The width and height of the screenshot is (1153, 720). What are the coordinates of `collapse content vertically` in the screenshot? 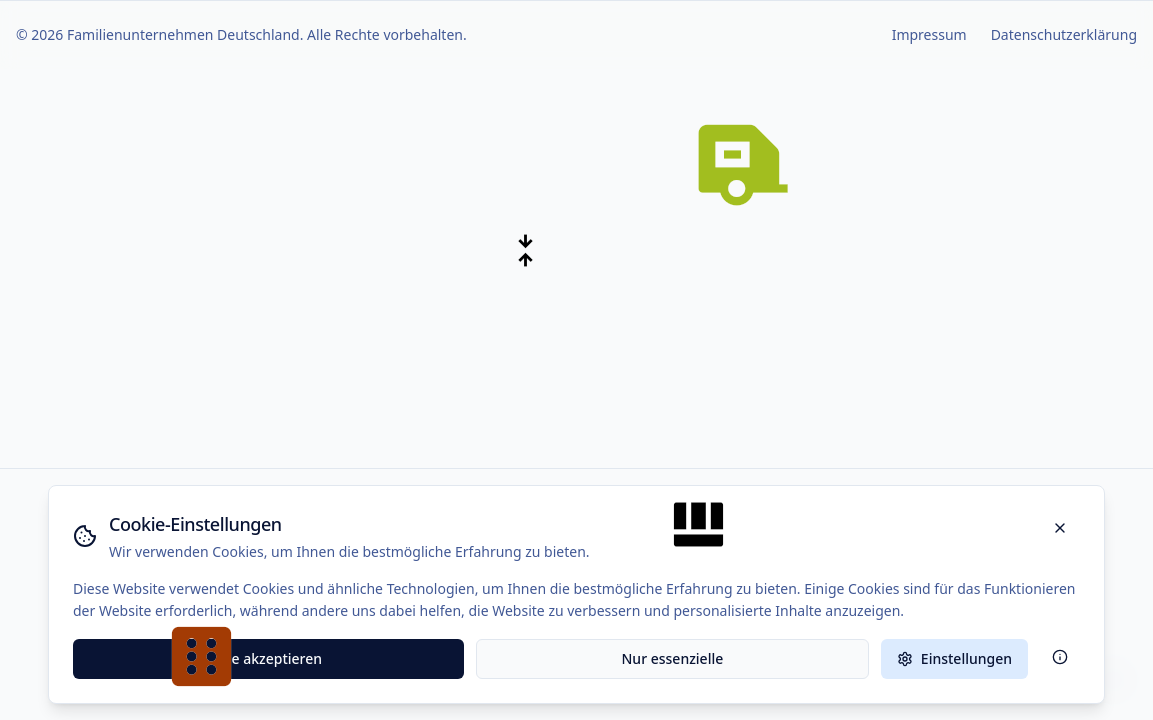 It's located at (525, 250).